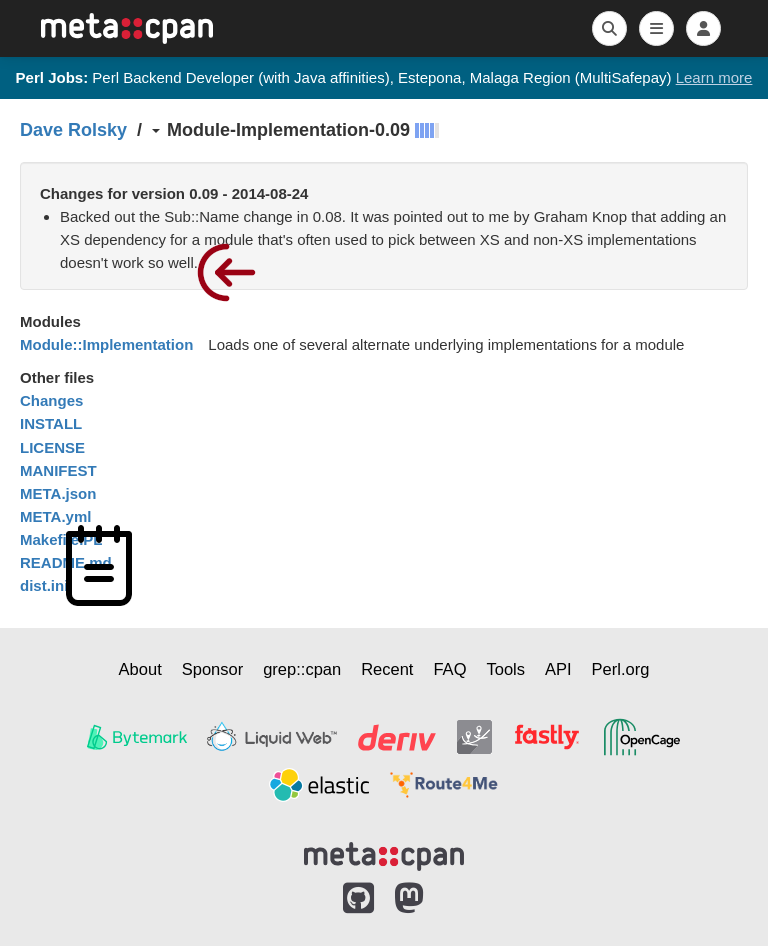 Image resolution: width=768 pixels, height=946 pixels. Describe the element at coordinates (226, 272) in the screenshot. I see `return to previous screen` at that location.